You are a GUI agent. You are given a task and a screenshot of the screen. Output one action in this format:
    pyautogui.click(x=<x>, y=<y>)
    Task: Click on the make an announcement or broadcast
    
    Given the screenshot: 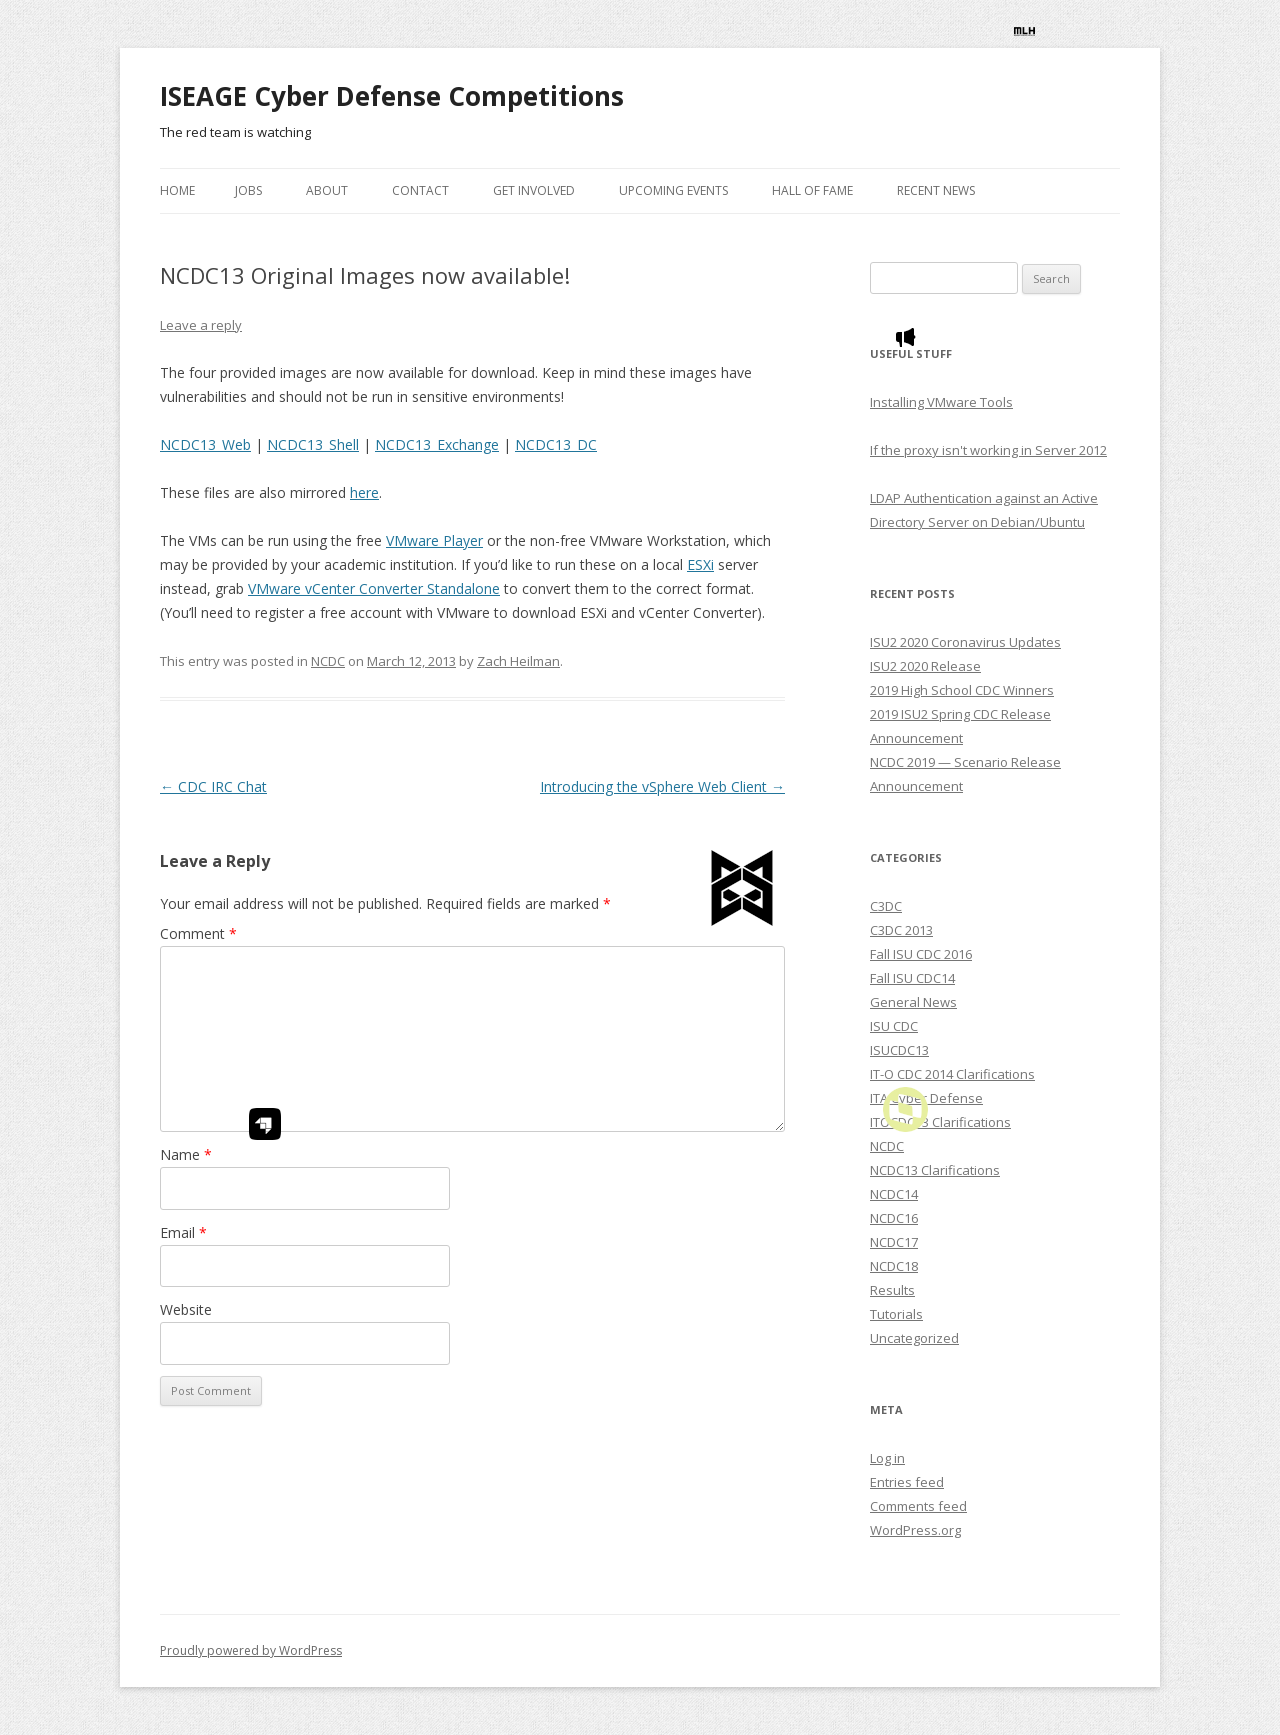 What is the action you would take?
    pyautogui.click(x=905, y=337)
    